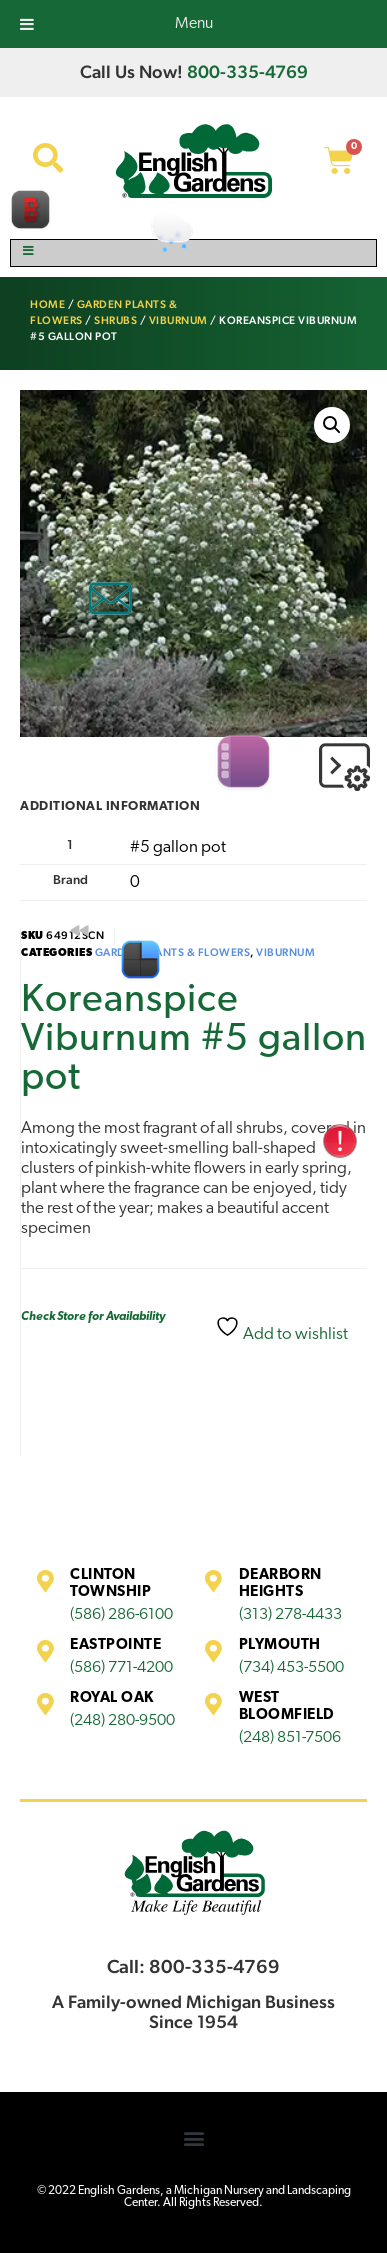  Describe the element at coordinates (30, 209) in the screenshot. I see `open btop system resource monitor` at that location.